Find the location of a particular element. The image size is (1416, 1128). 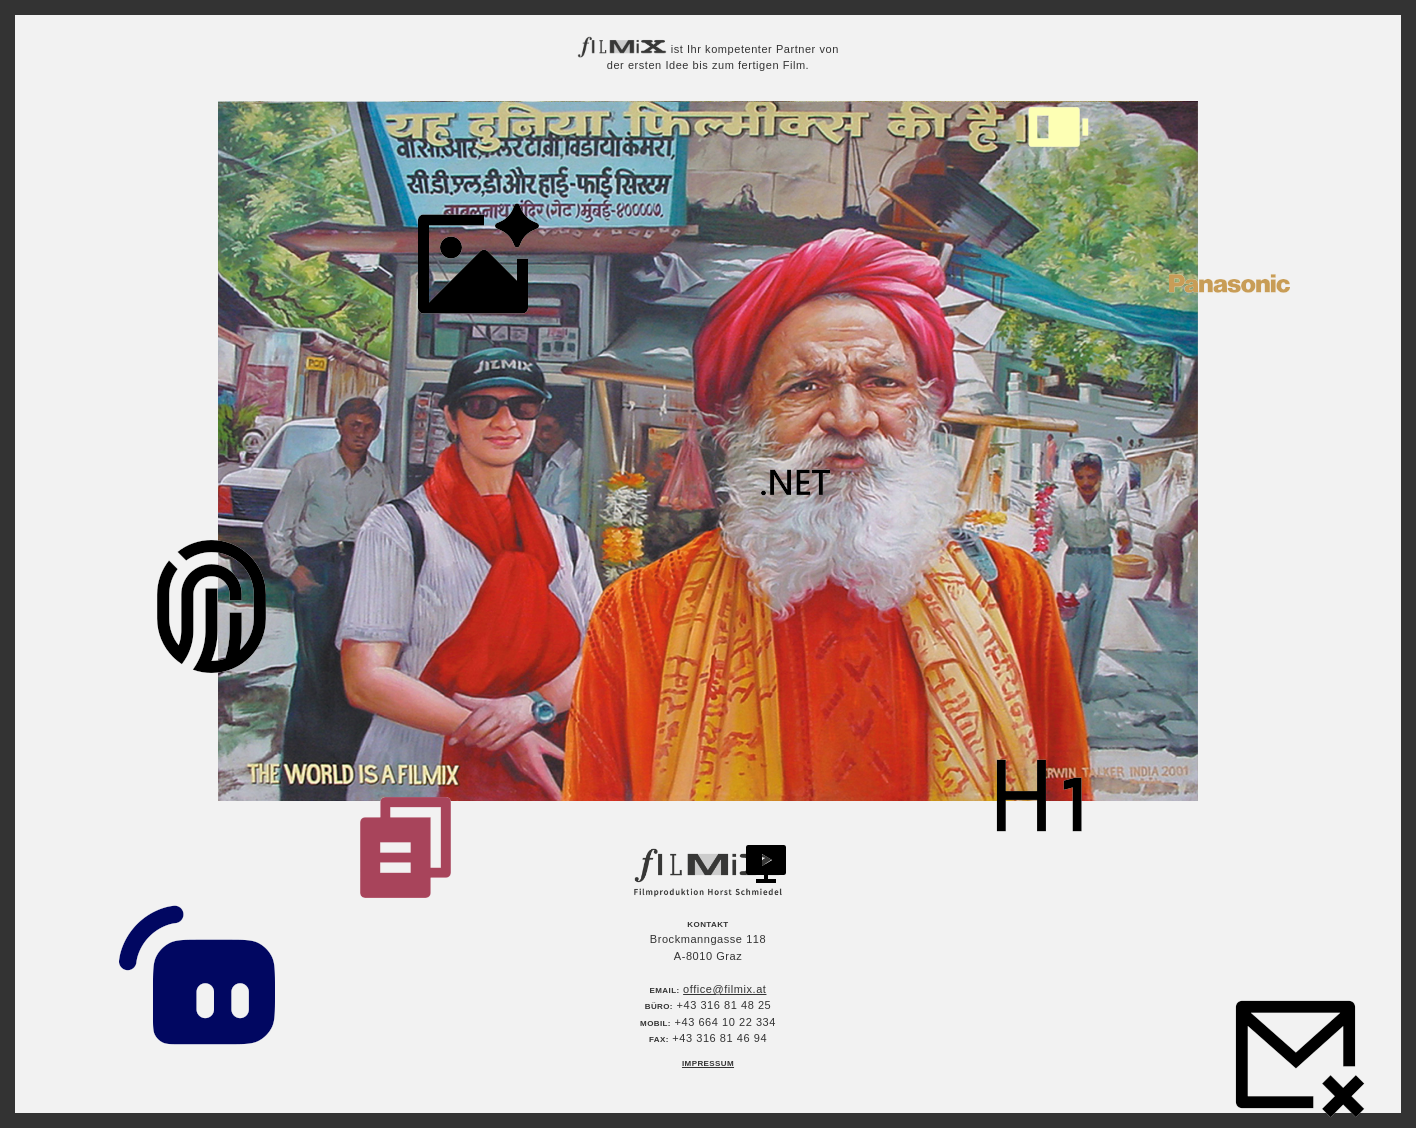

indicates low battery status is located at coordinates (1057, 127).